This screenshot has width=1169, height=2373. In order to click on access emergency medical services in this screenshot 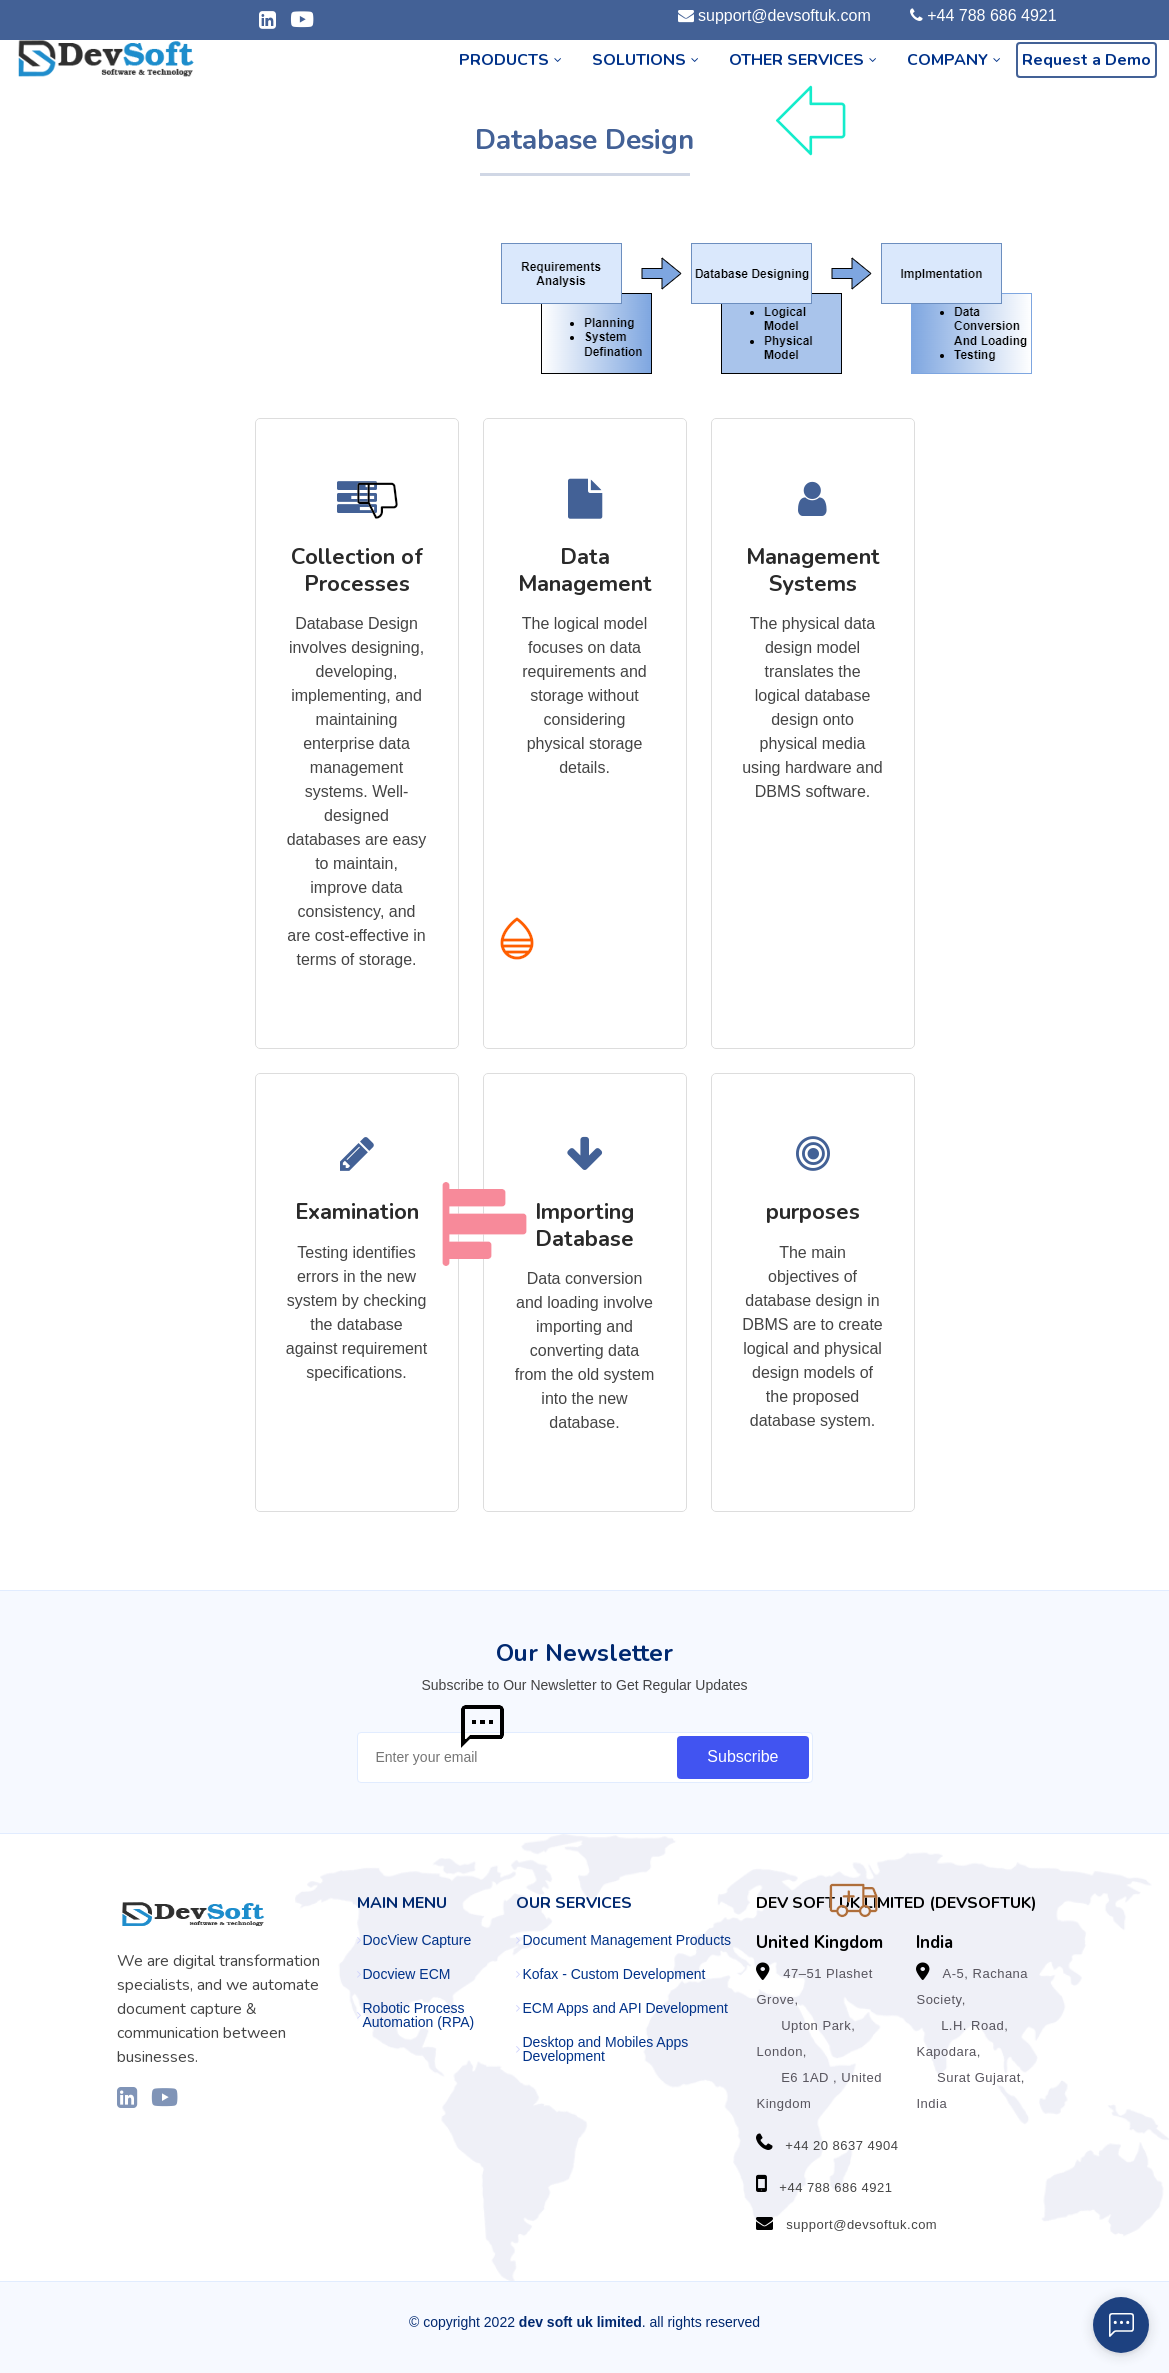, I will do `click(852, 1898)`.